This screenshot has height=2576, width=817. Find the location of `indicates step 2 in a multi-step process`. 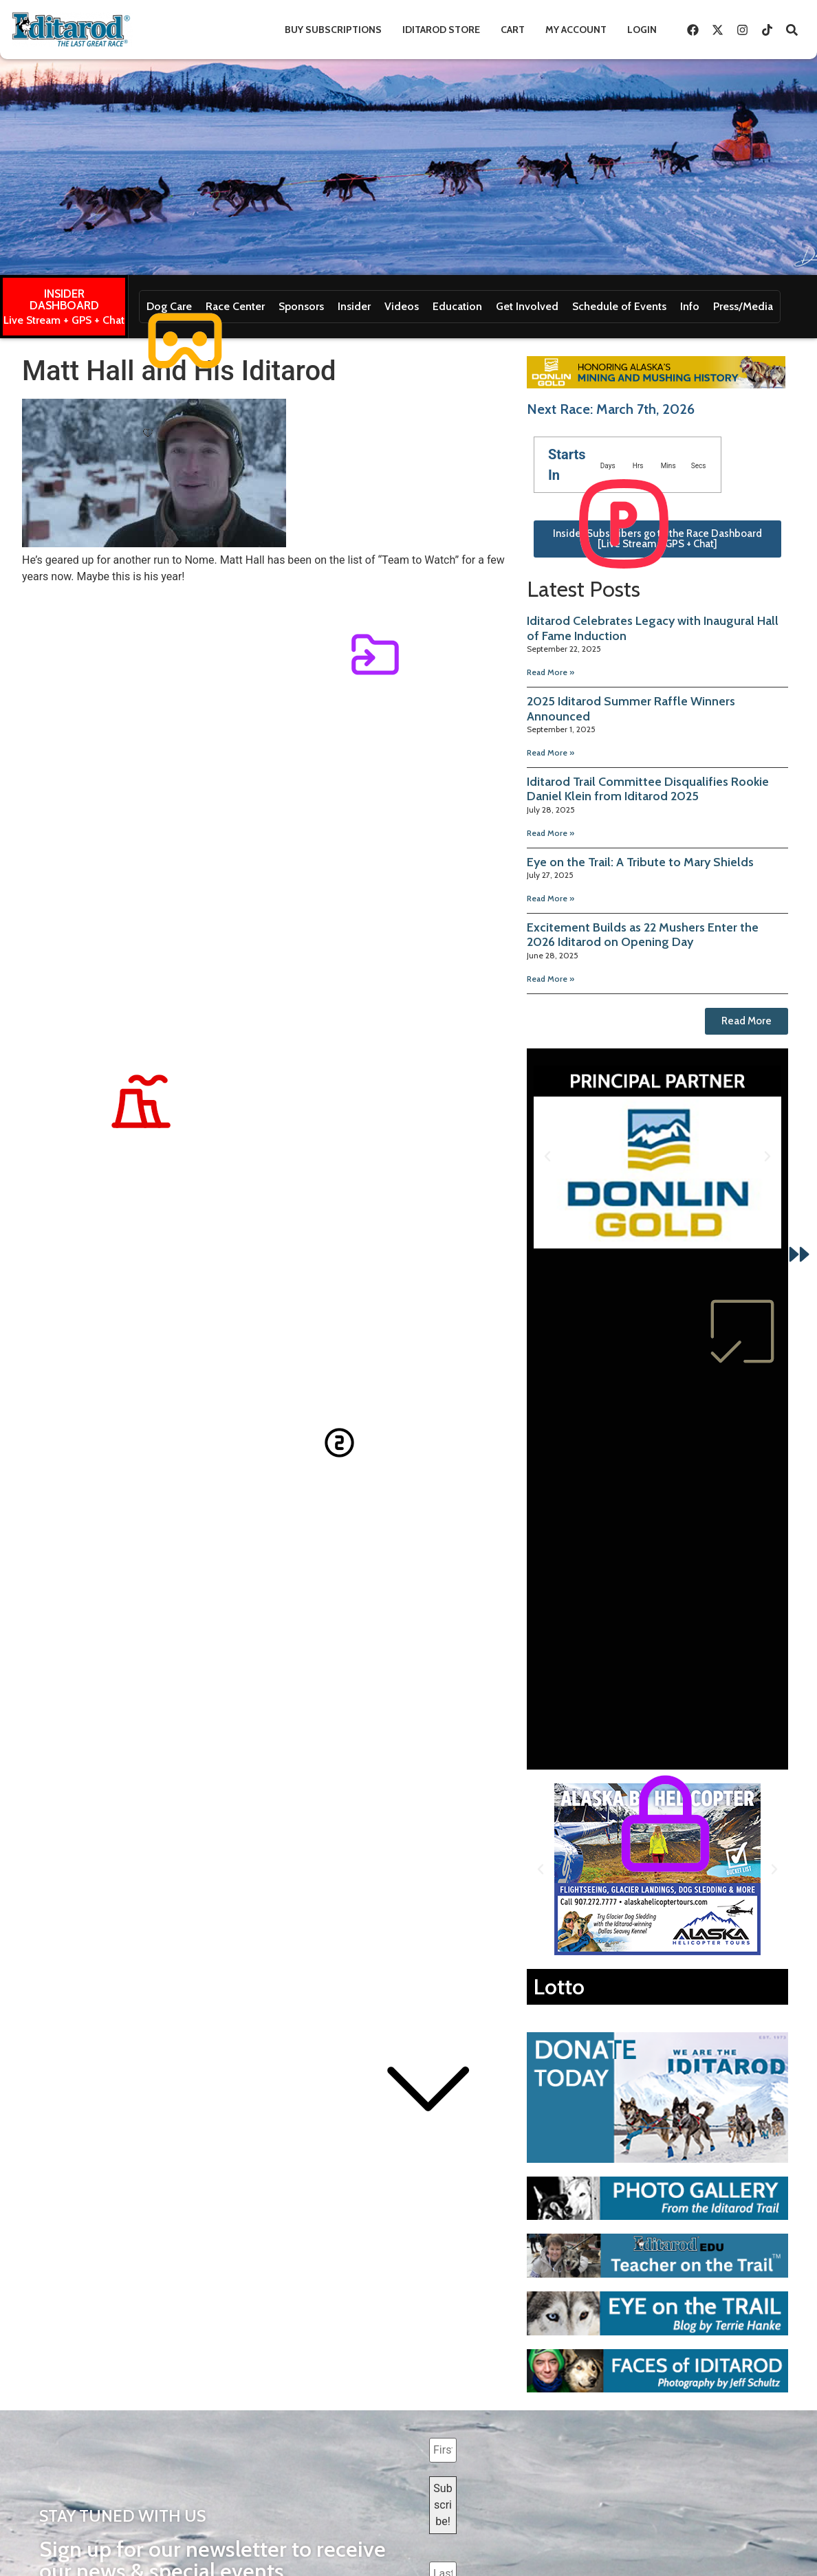

indicates step 2 in a multi-step process is located at coordinates (339, 1442).